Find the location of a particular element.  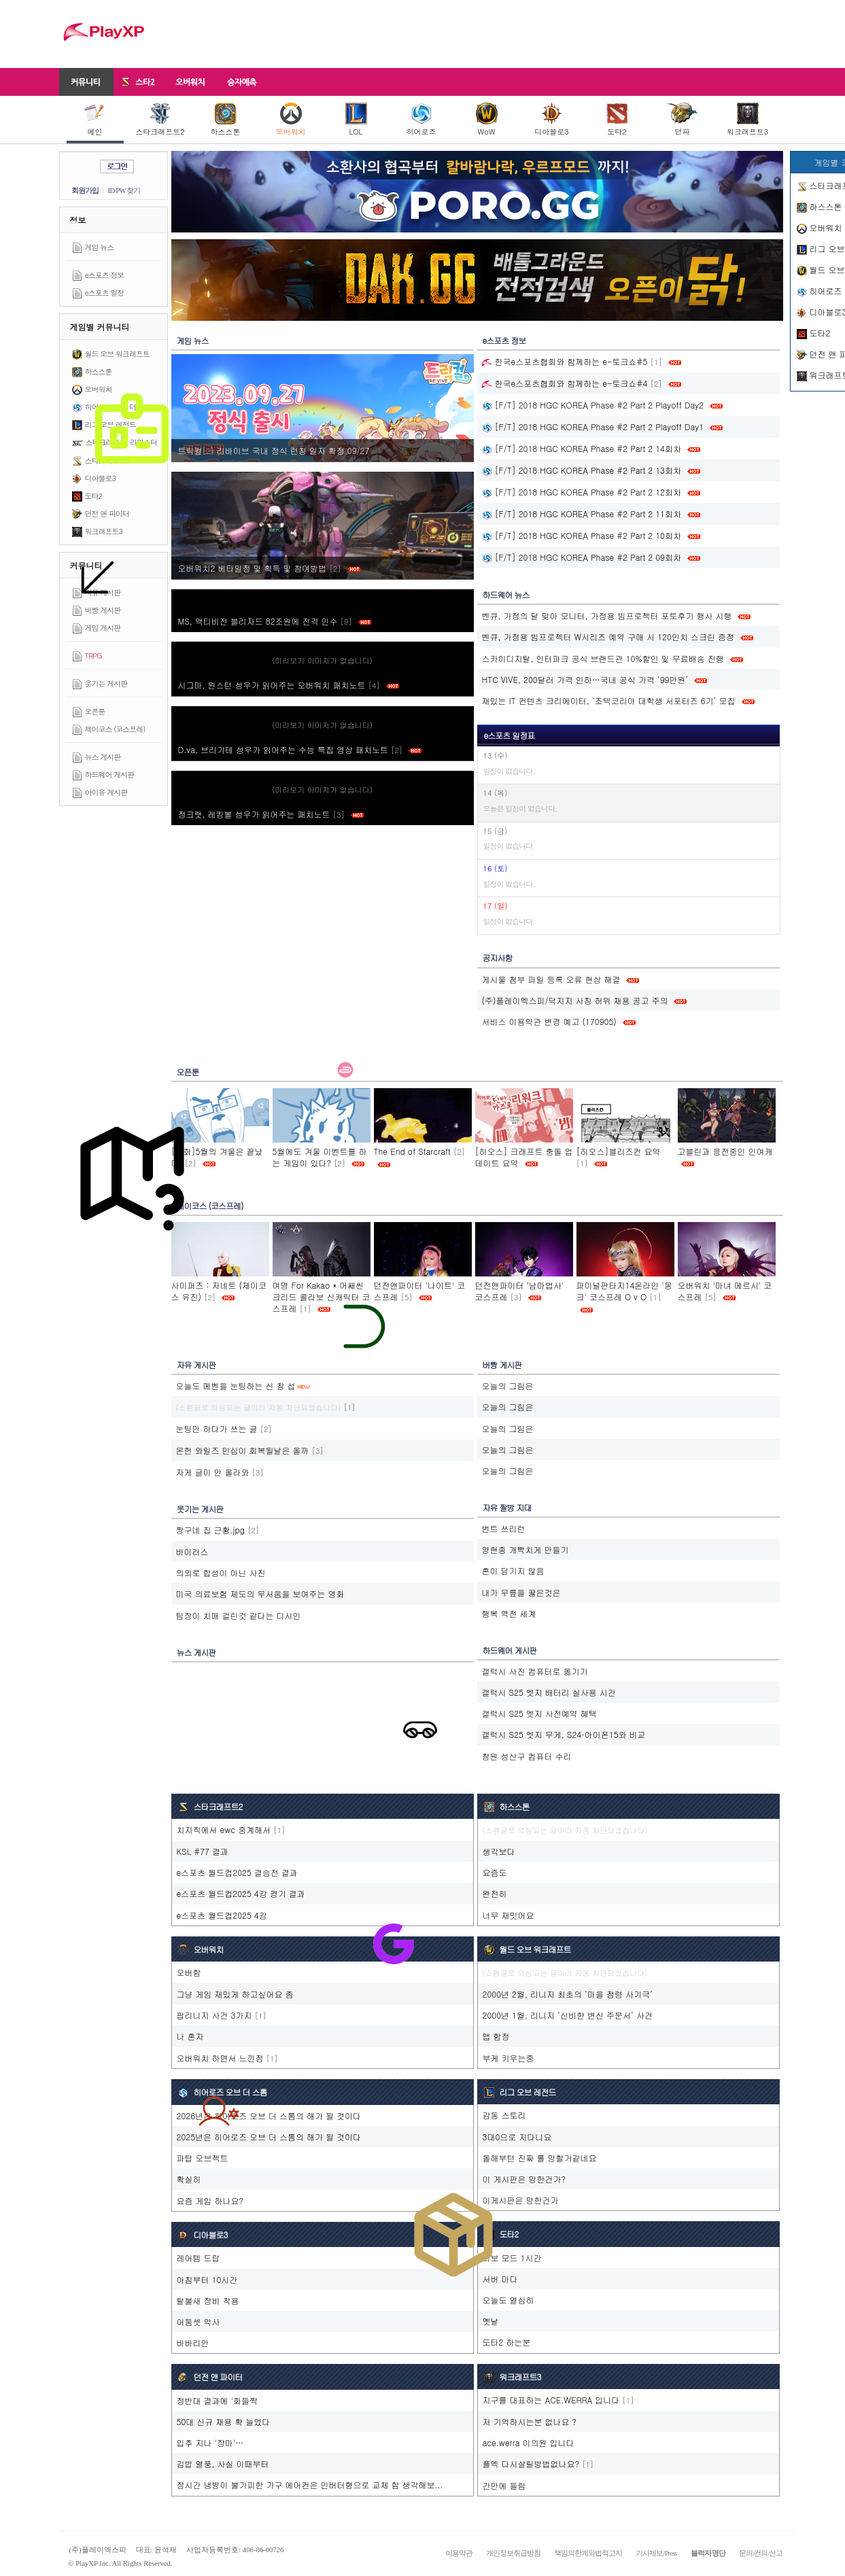

access user settings is located at coordinates (218, 2112).